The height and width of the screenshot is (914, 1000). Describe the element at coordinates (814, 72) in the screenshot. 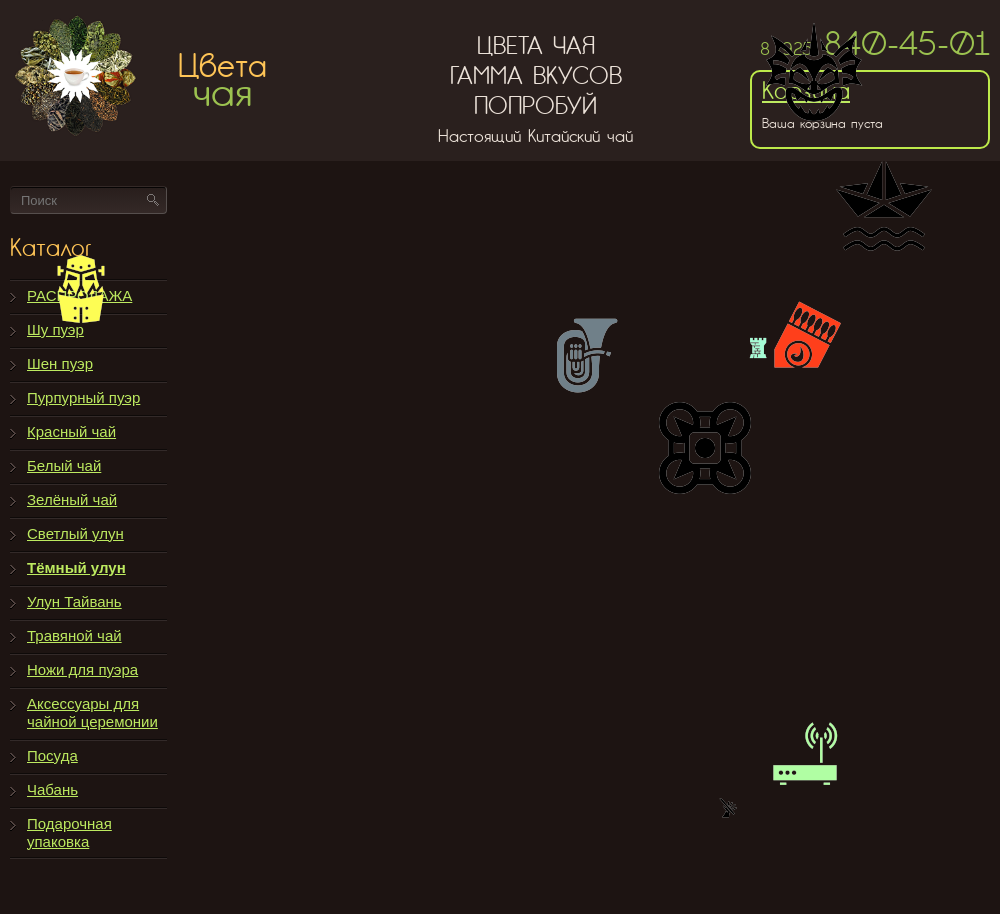

I see `encounter a fish monster enemy` at that location.